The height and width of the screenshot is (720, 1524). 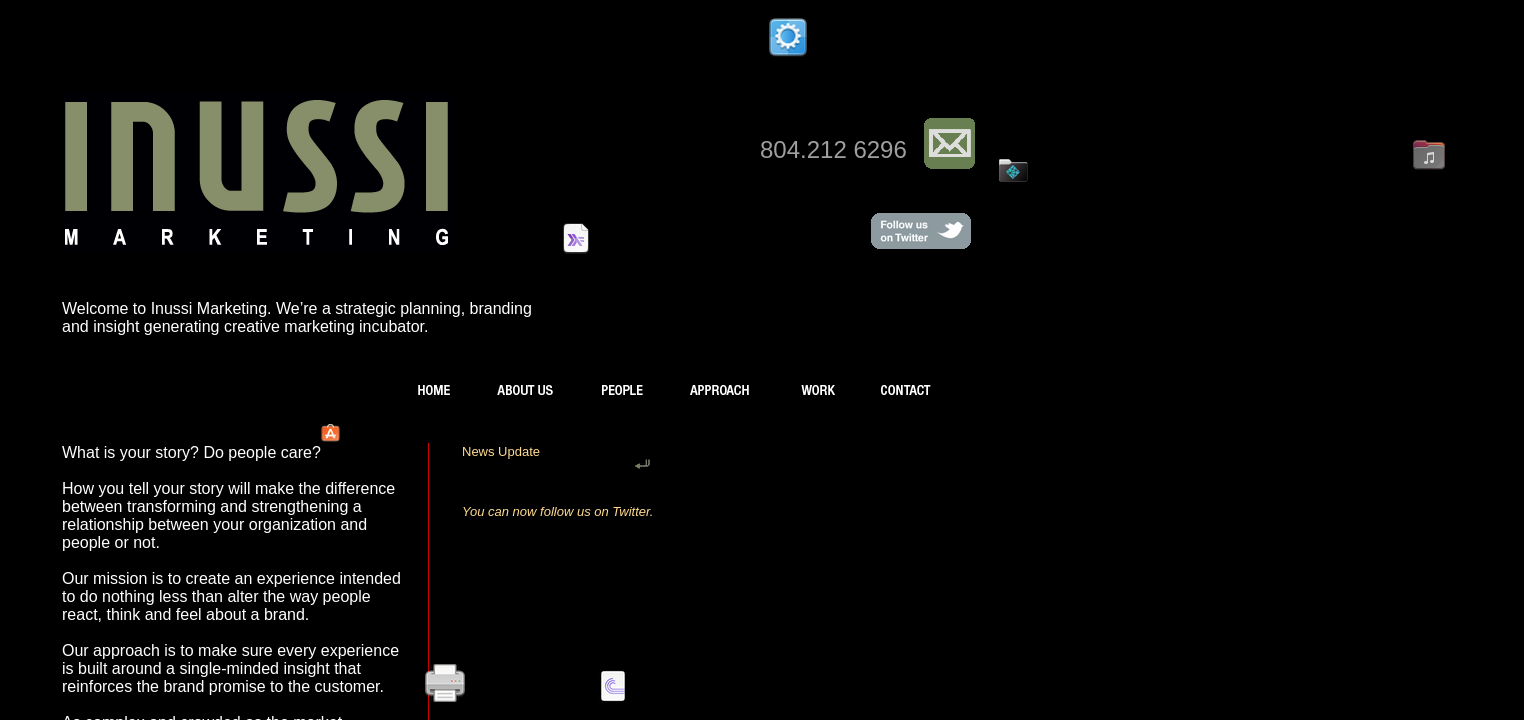 What do you see at coordinates (1429, 154) in the screenshot?
I see `open your music folder` at bounding box center [1429, 154].